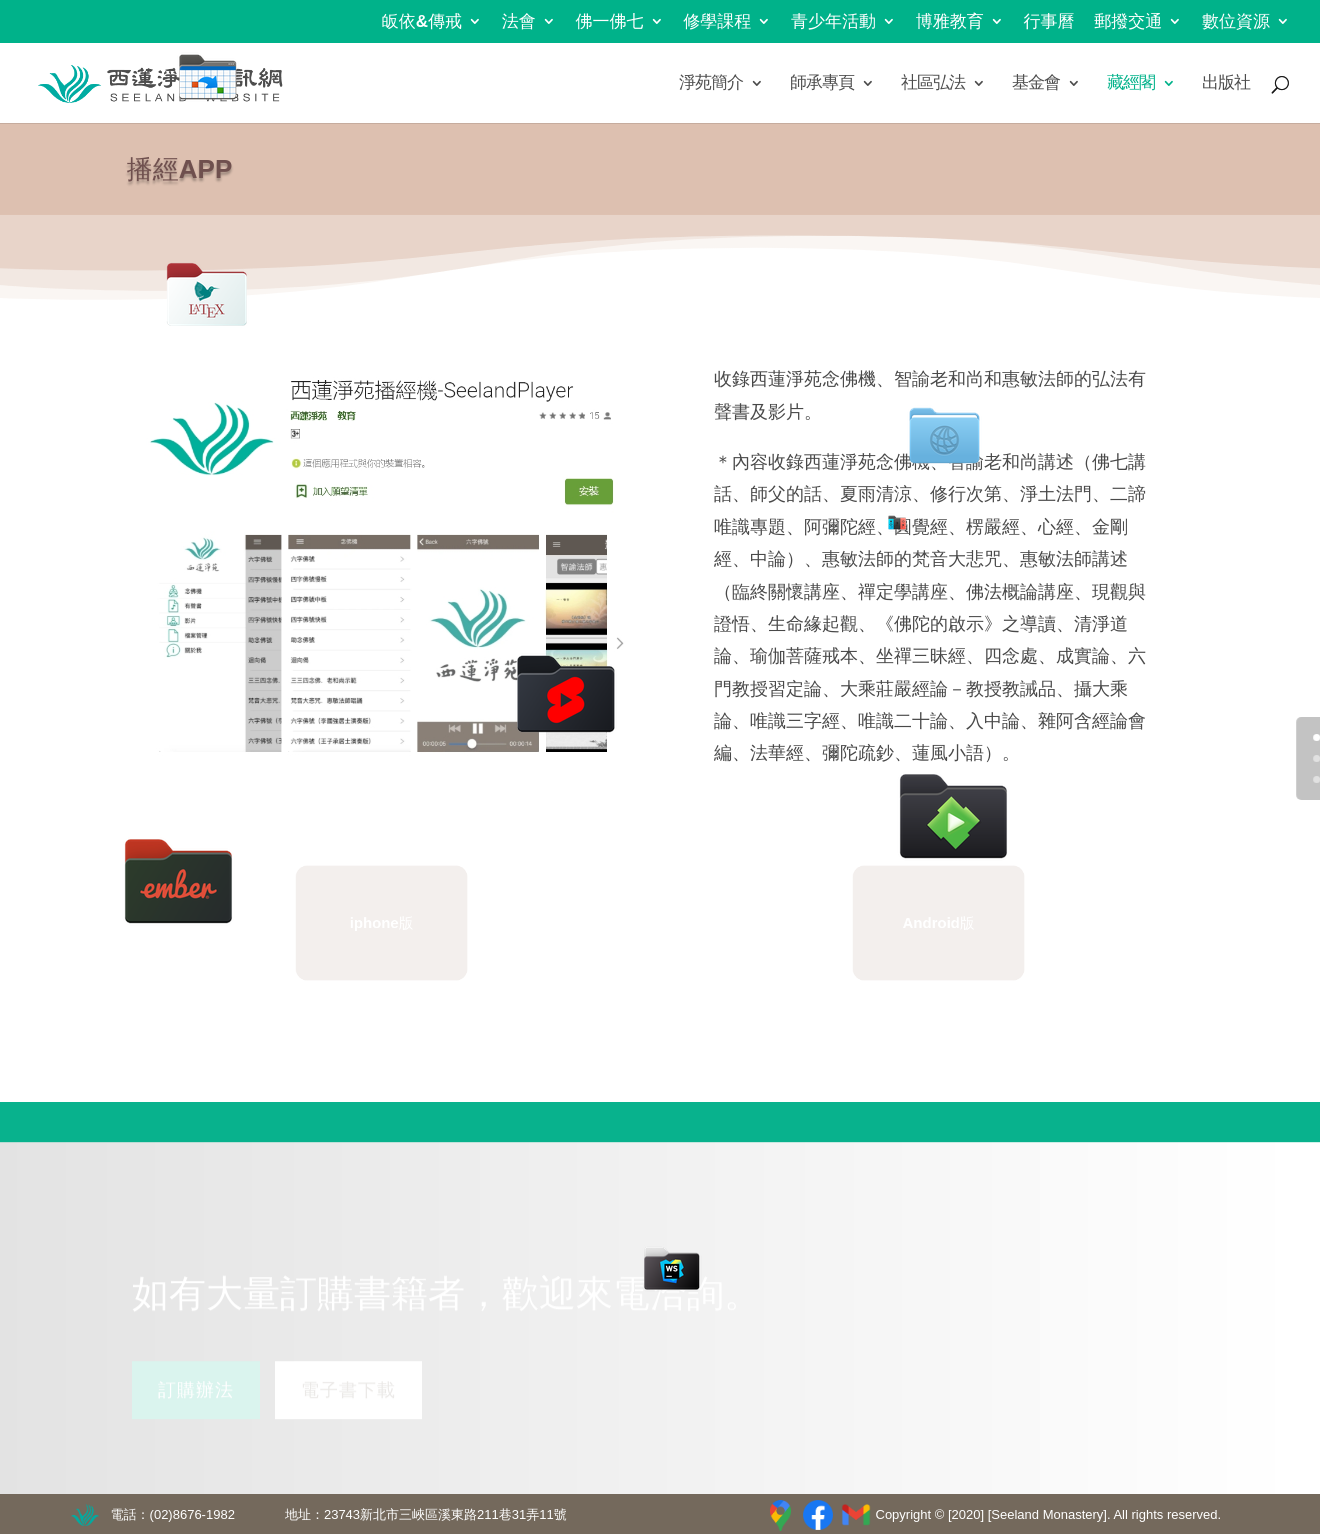 Image resolution: width=1320 pixels, height=1534 pixels. Describe the element at coordinates (565, 696) in the screenshot. I see `open folder containing youtube shorts downloads` at that location.